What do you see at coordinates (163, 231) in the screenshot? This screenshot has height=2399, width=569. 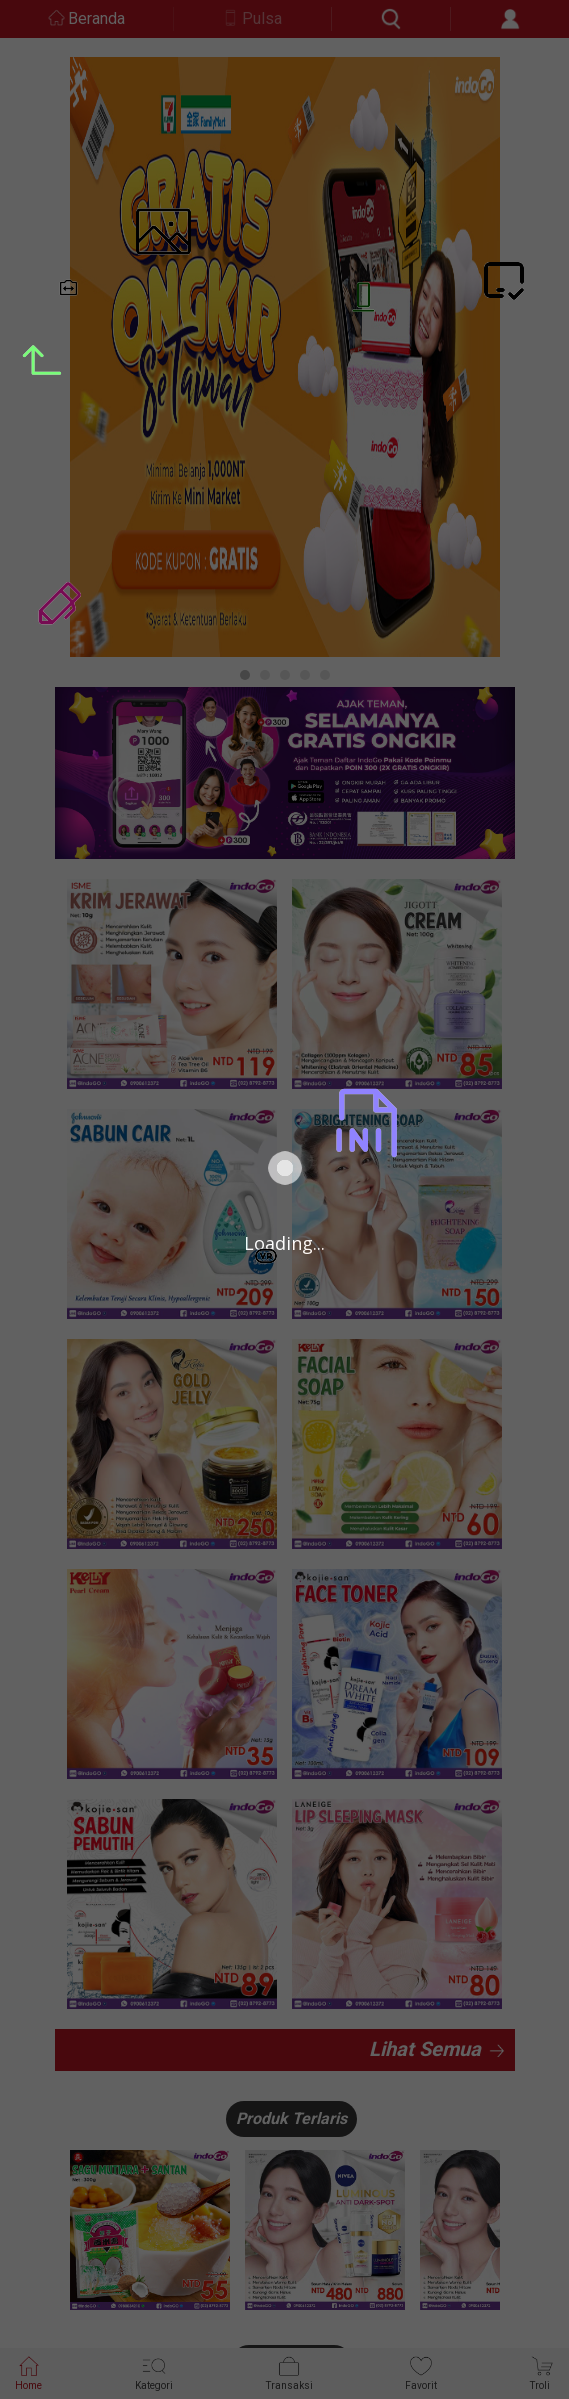 I see `view image or photo` at bounding box center [163, 231].